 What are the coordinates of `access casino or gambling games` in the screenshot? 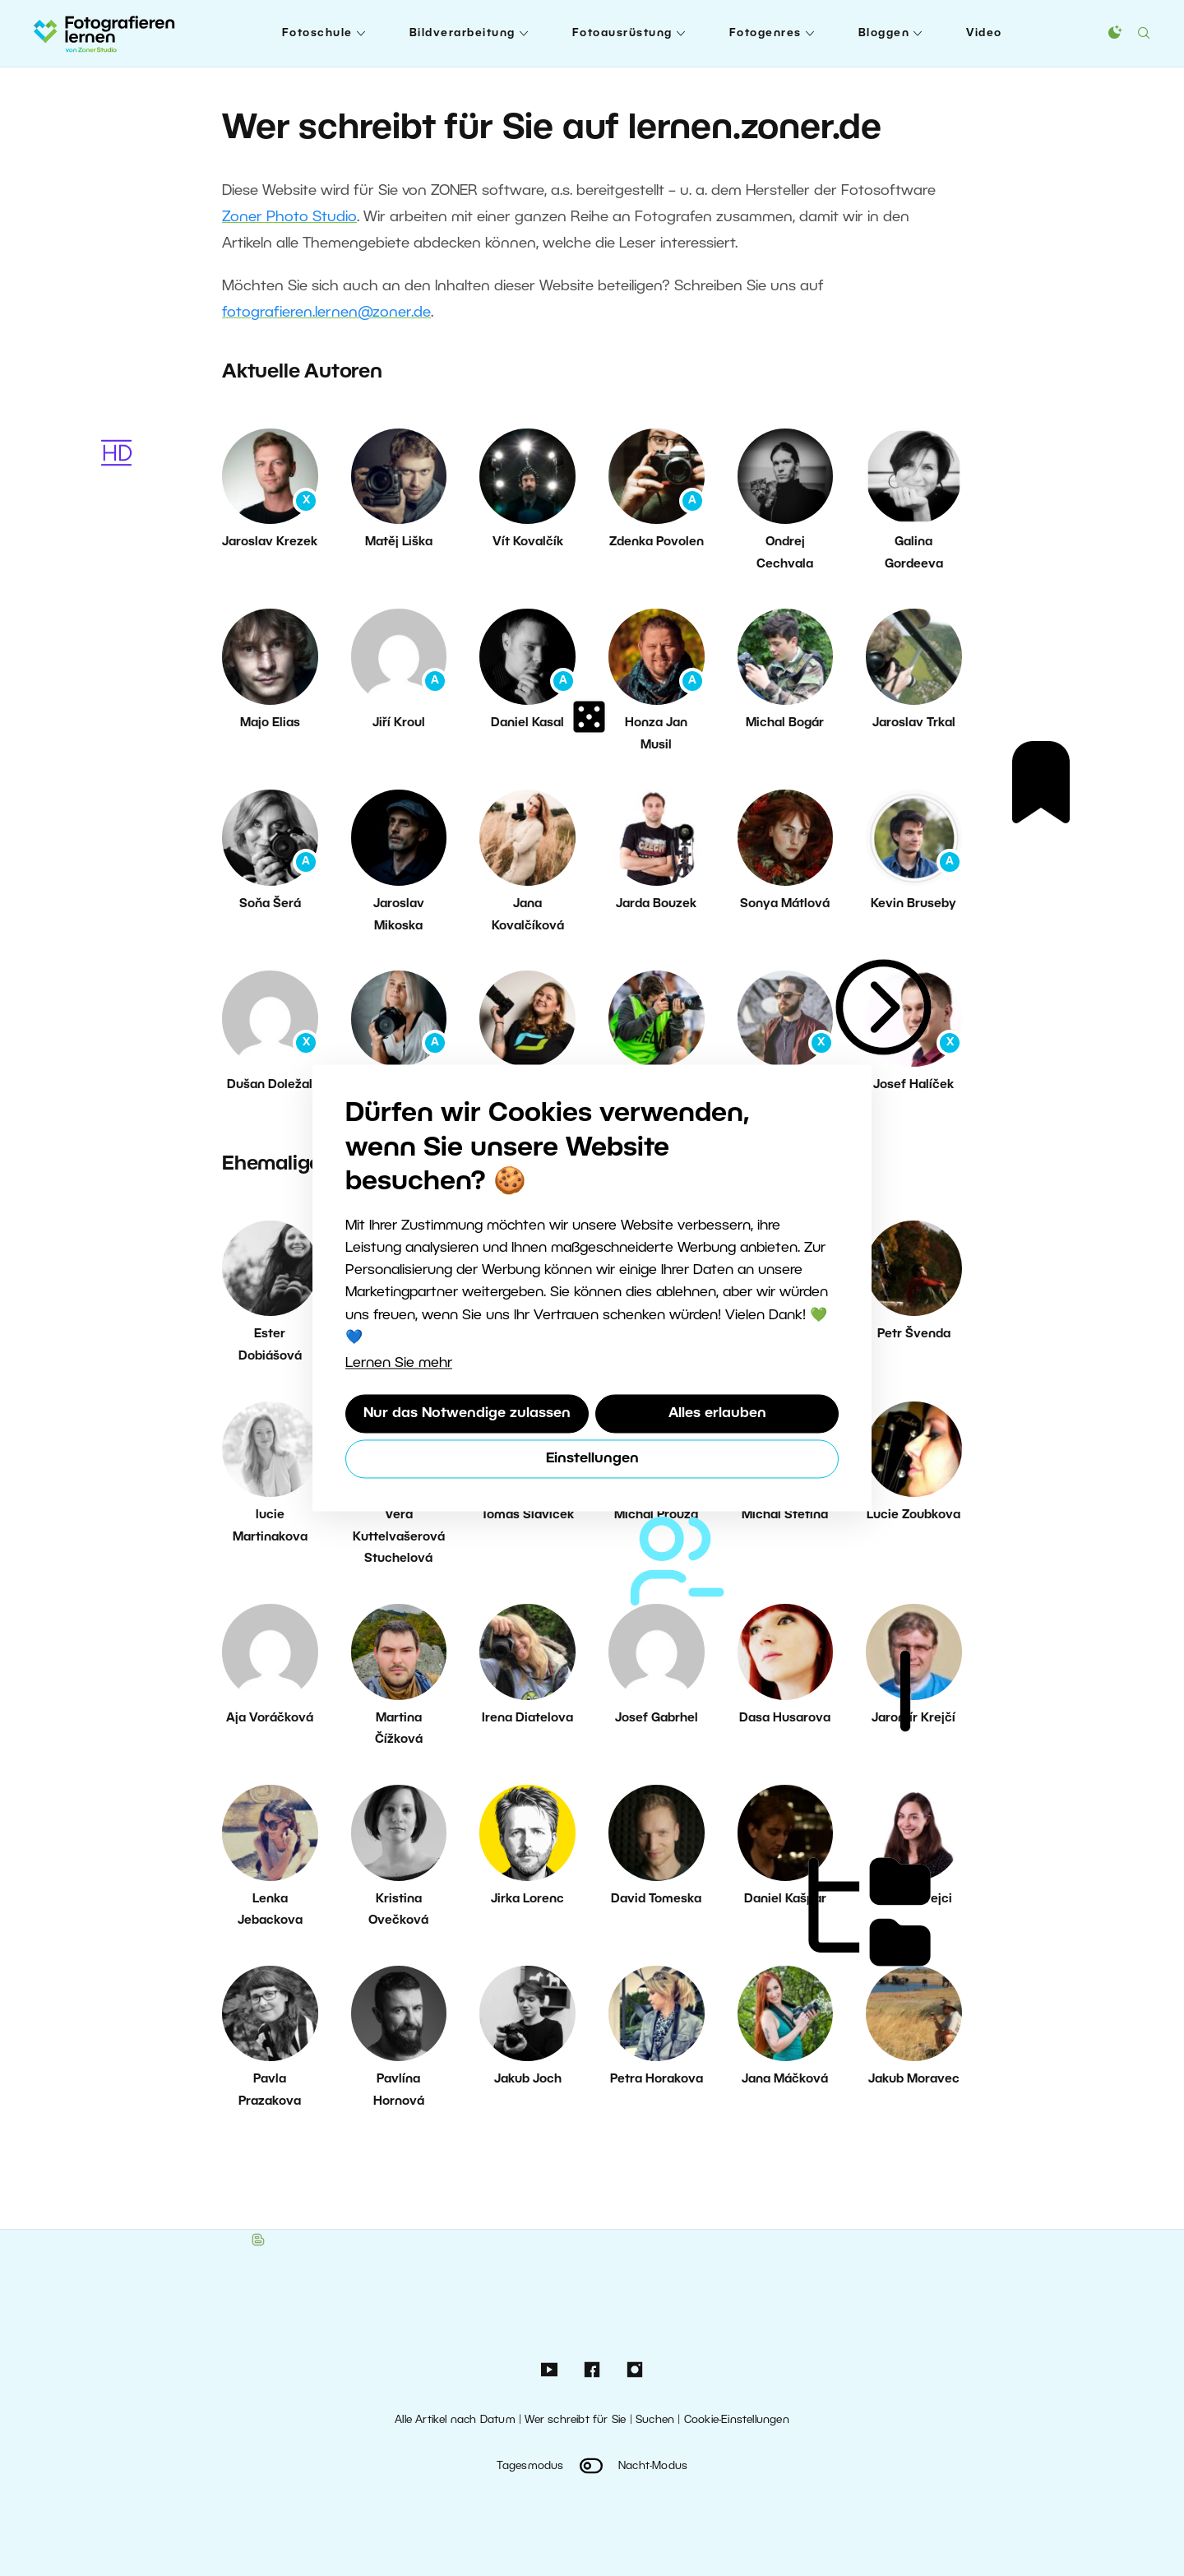 It's located at (589, 716).